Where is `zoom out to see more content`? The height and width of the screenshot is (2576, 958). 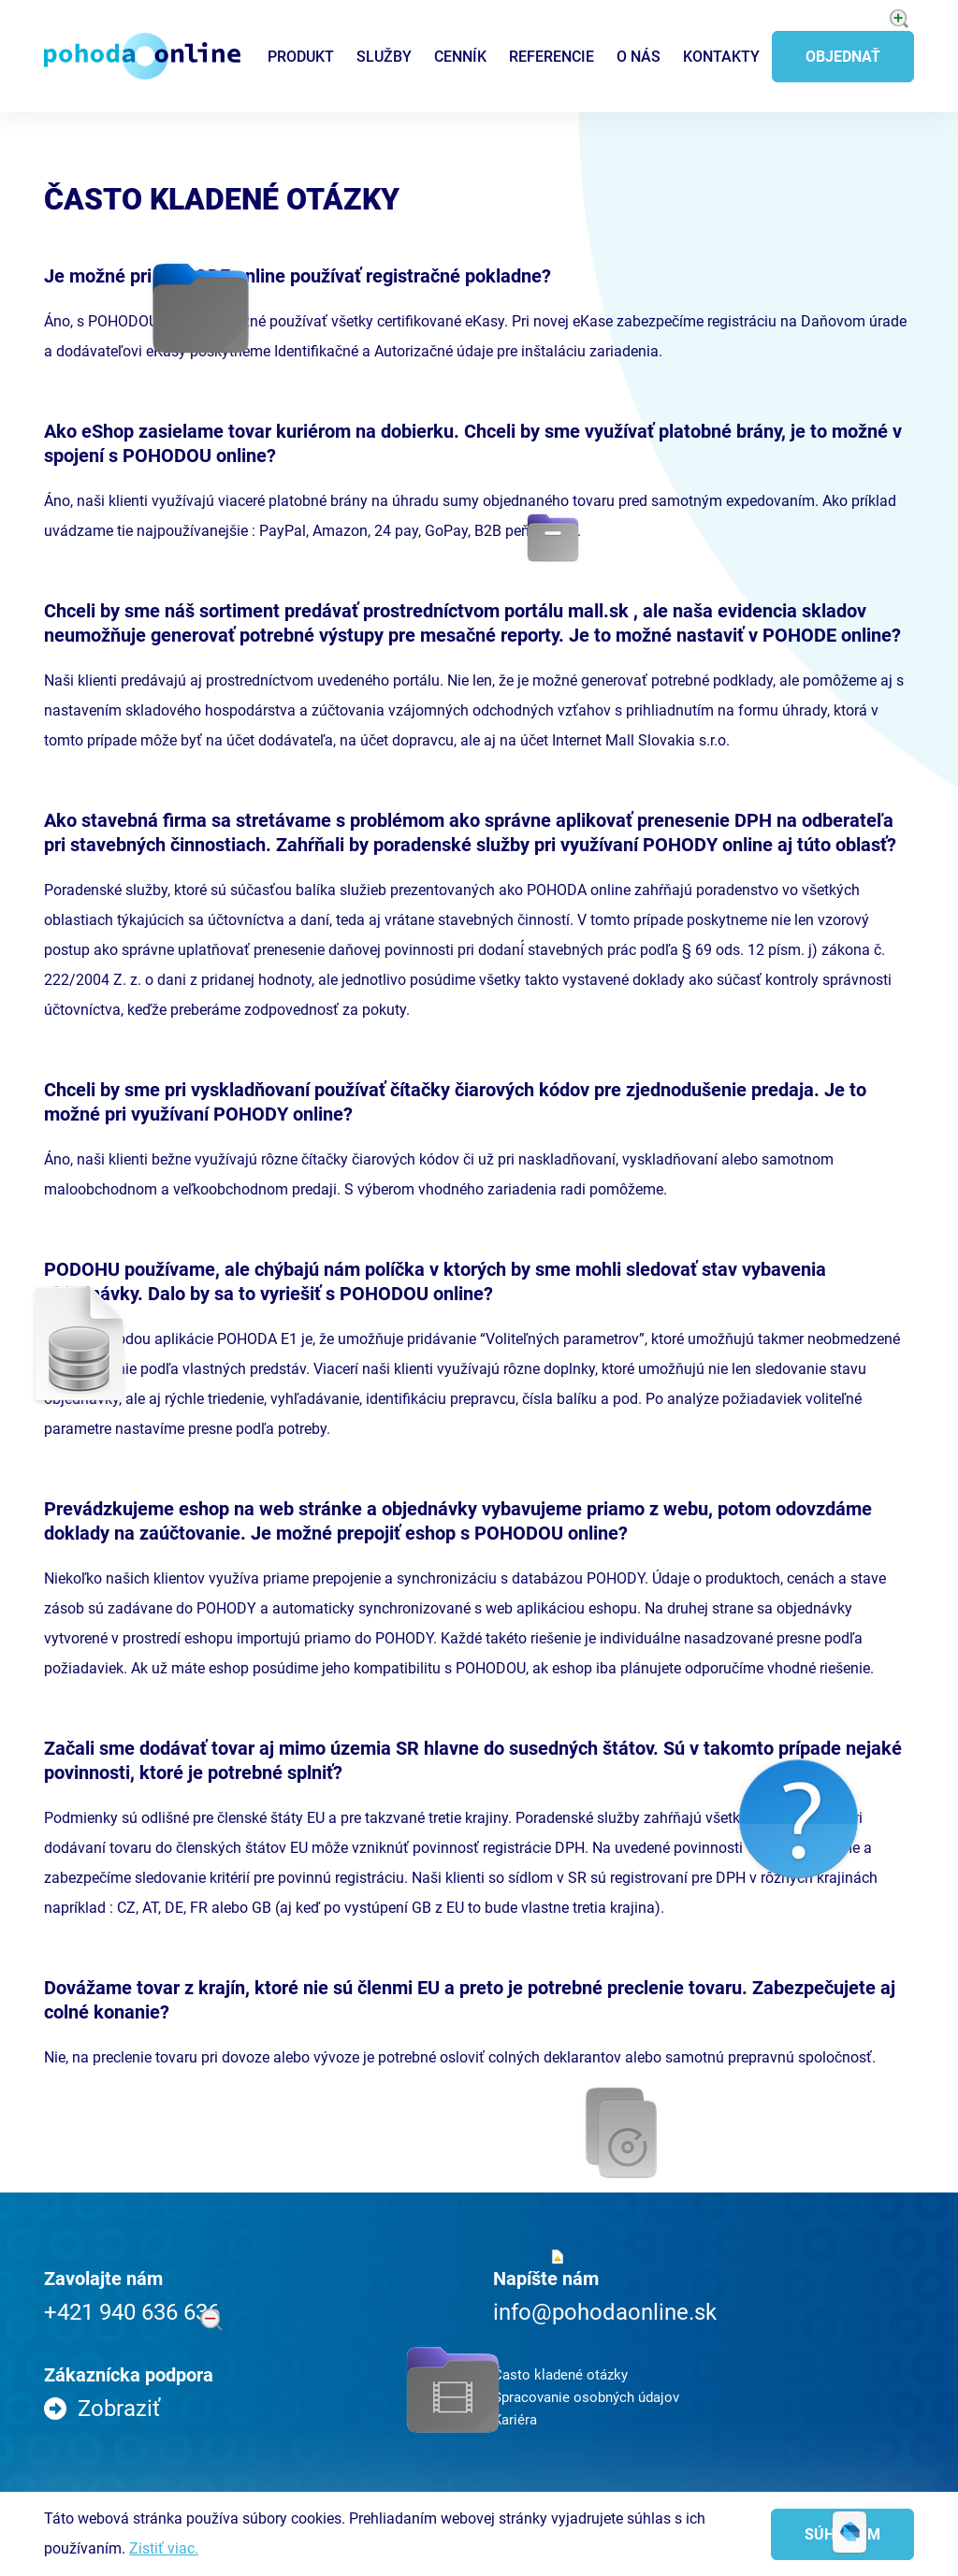 zoom out to see more content is located at coordinates (211, 2320).